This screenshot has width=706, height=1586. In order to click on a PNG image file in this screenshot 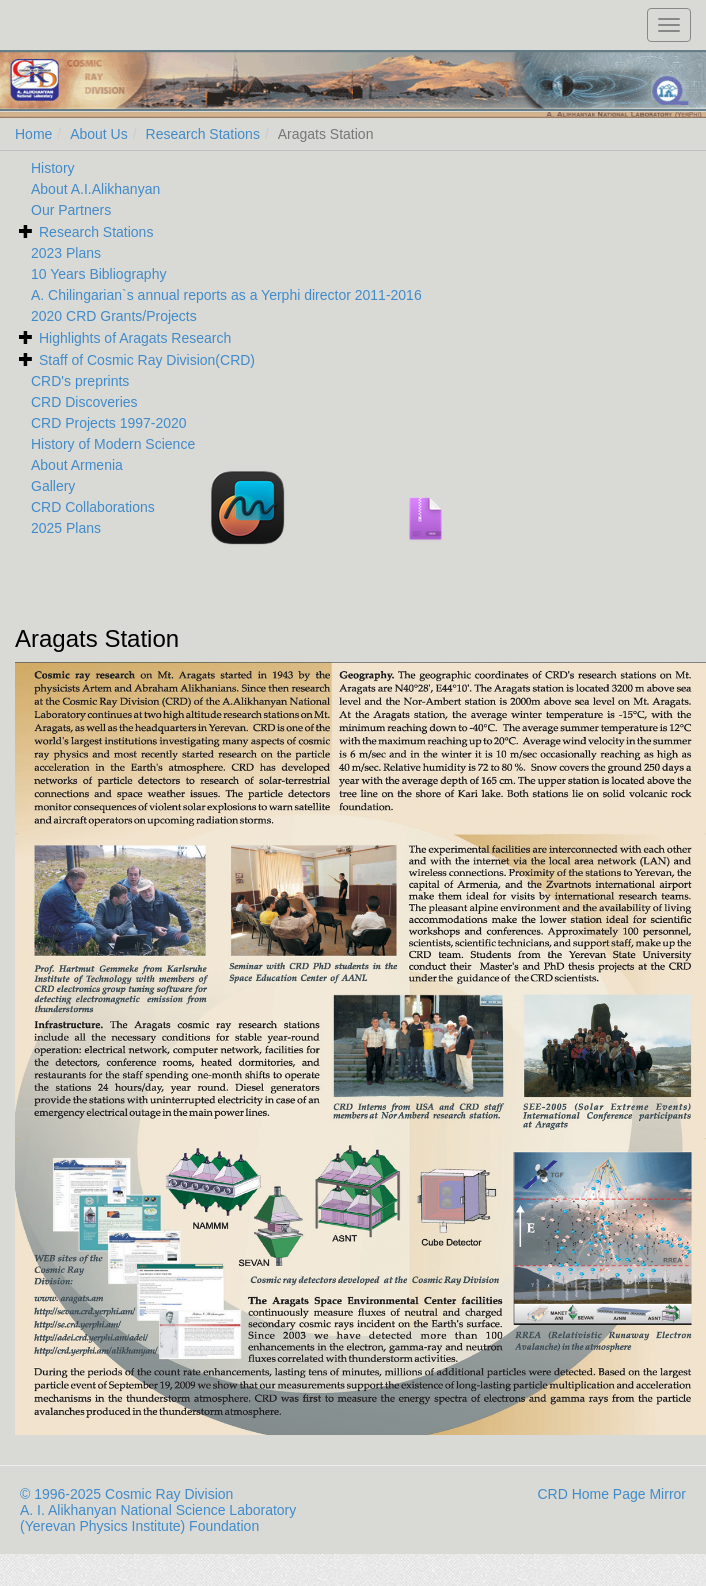, I will do `click(117, 1192)`.